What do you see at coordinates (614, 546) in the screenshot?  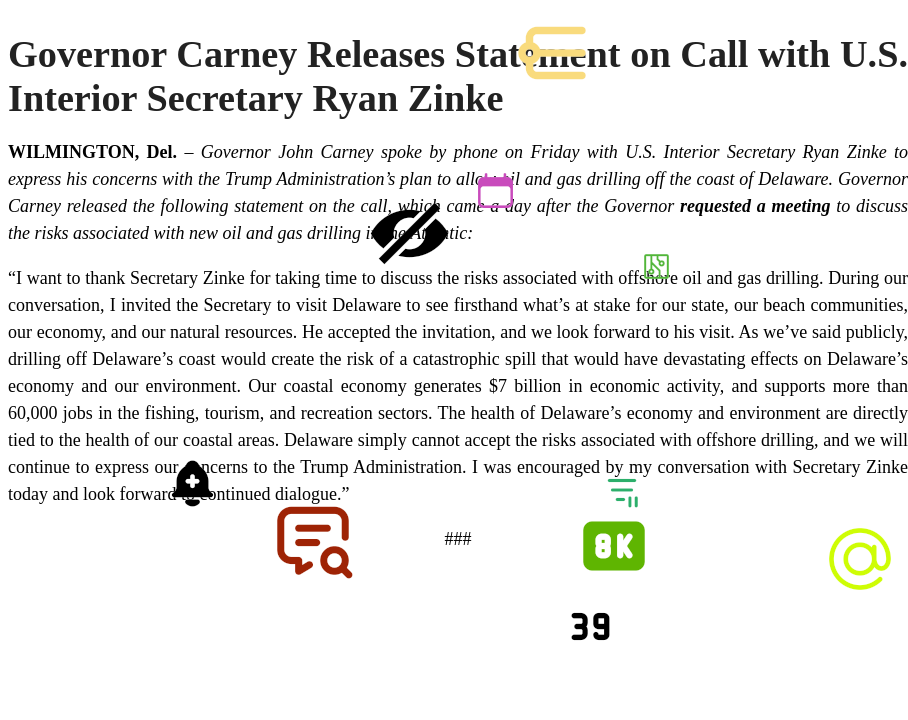 I see `indicates 8K video resolution quality` at bounding box center [614, 546].